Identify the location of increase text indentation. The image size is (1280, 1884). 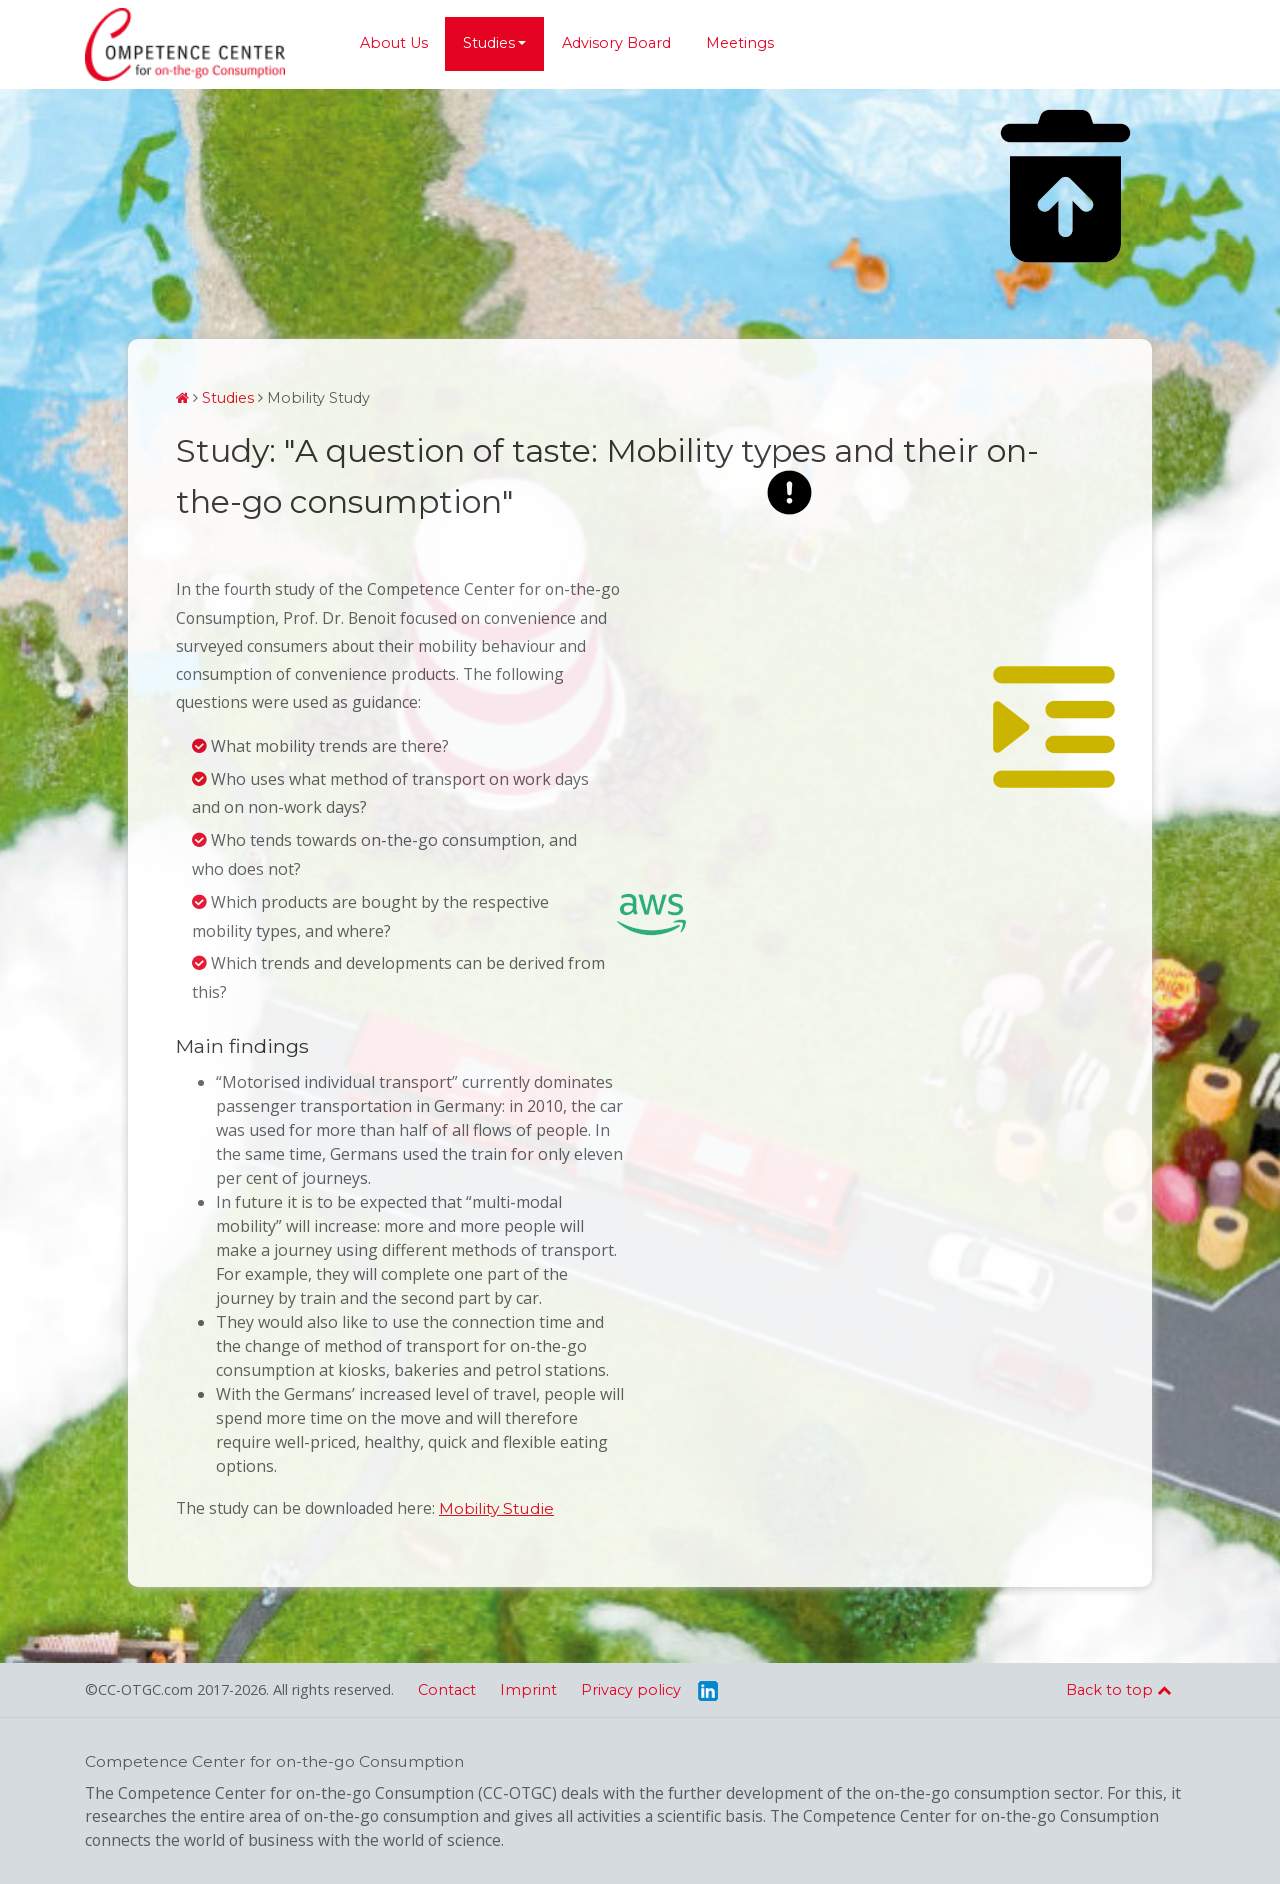
(1054, 727).